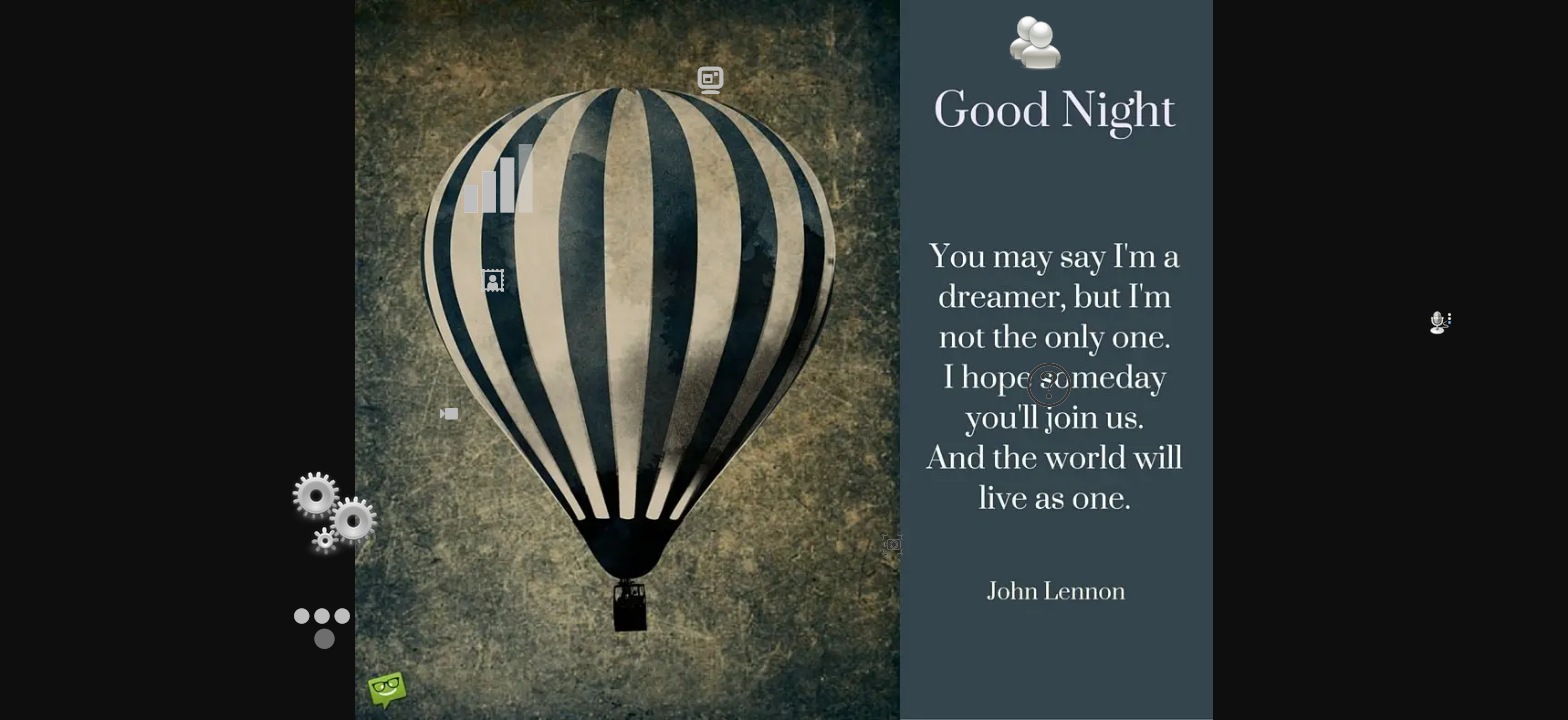 This screenshot has height=720, width=1568. I want to click on configure remote desktop settings, so click(710, 79).